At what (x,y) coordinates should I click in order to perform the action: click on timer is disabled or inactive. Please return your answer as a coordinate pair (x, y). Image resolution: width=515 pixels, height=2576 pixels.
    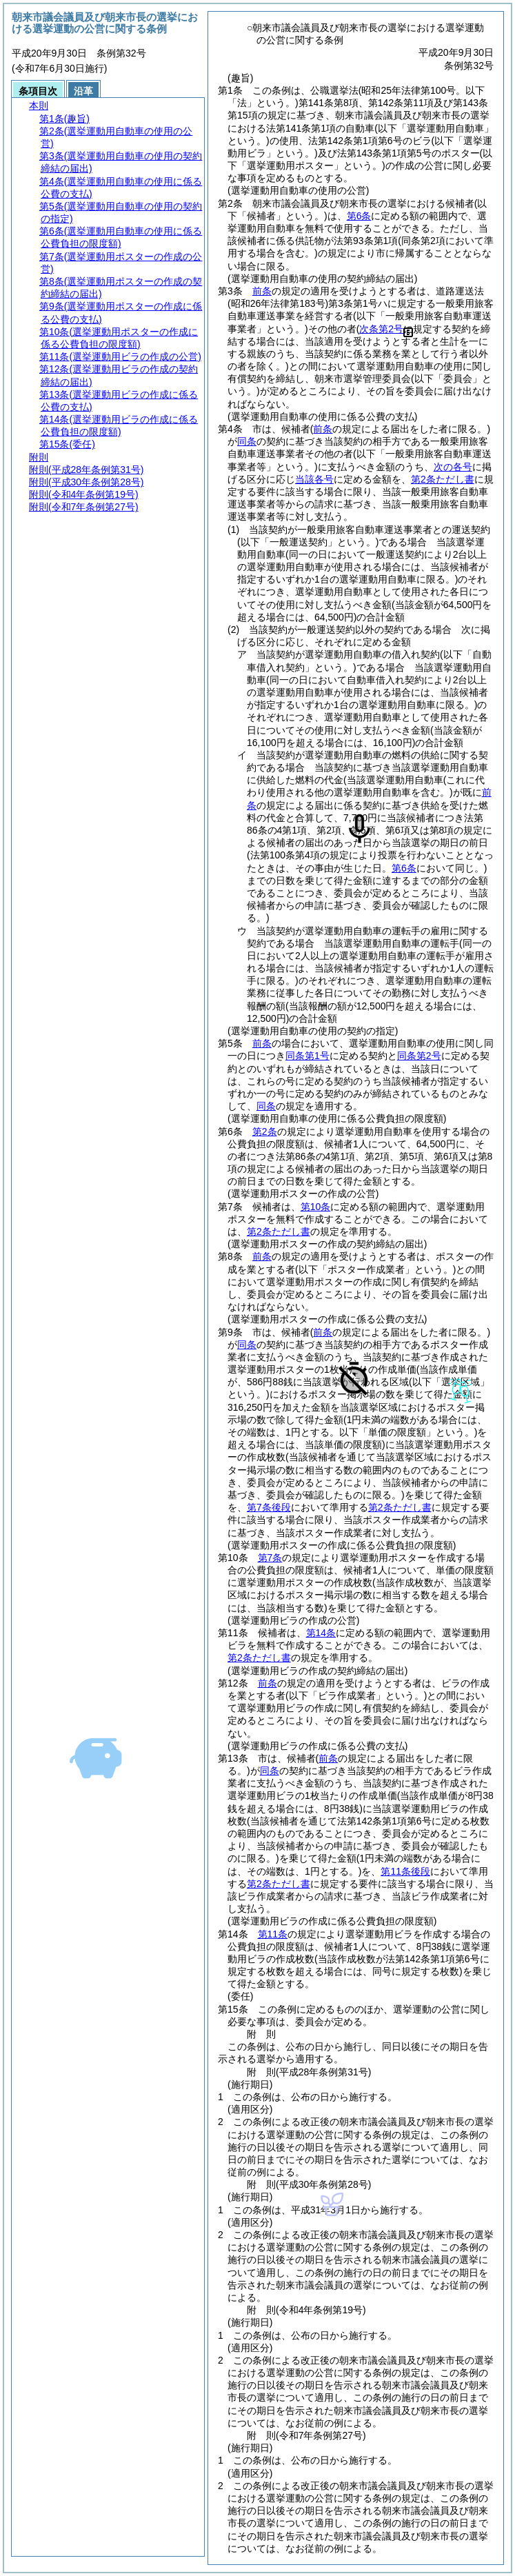
    Looking at the image, I should click on (354, 1378).